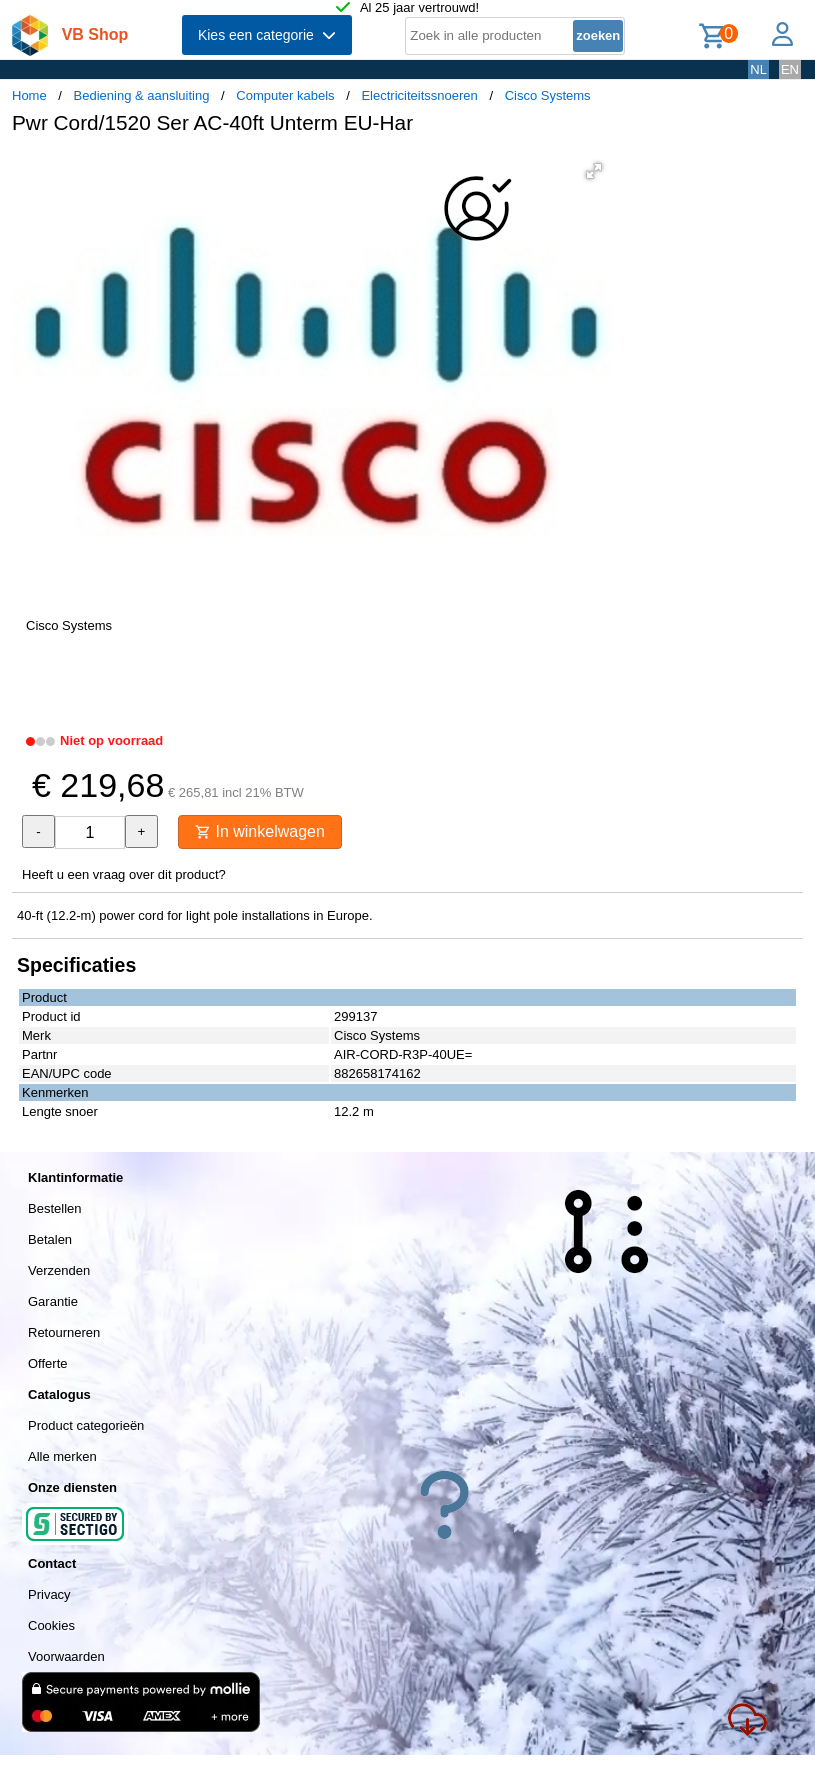 This screenshot has width=815, height=1770. What do you see at coordinates (476, 208) in the screenshot?
I see `verified user profile` at bounding box center [476, 208].